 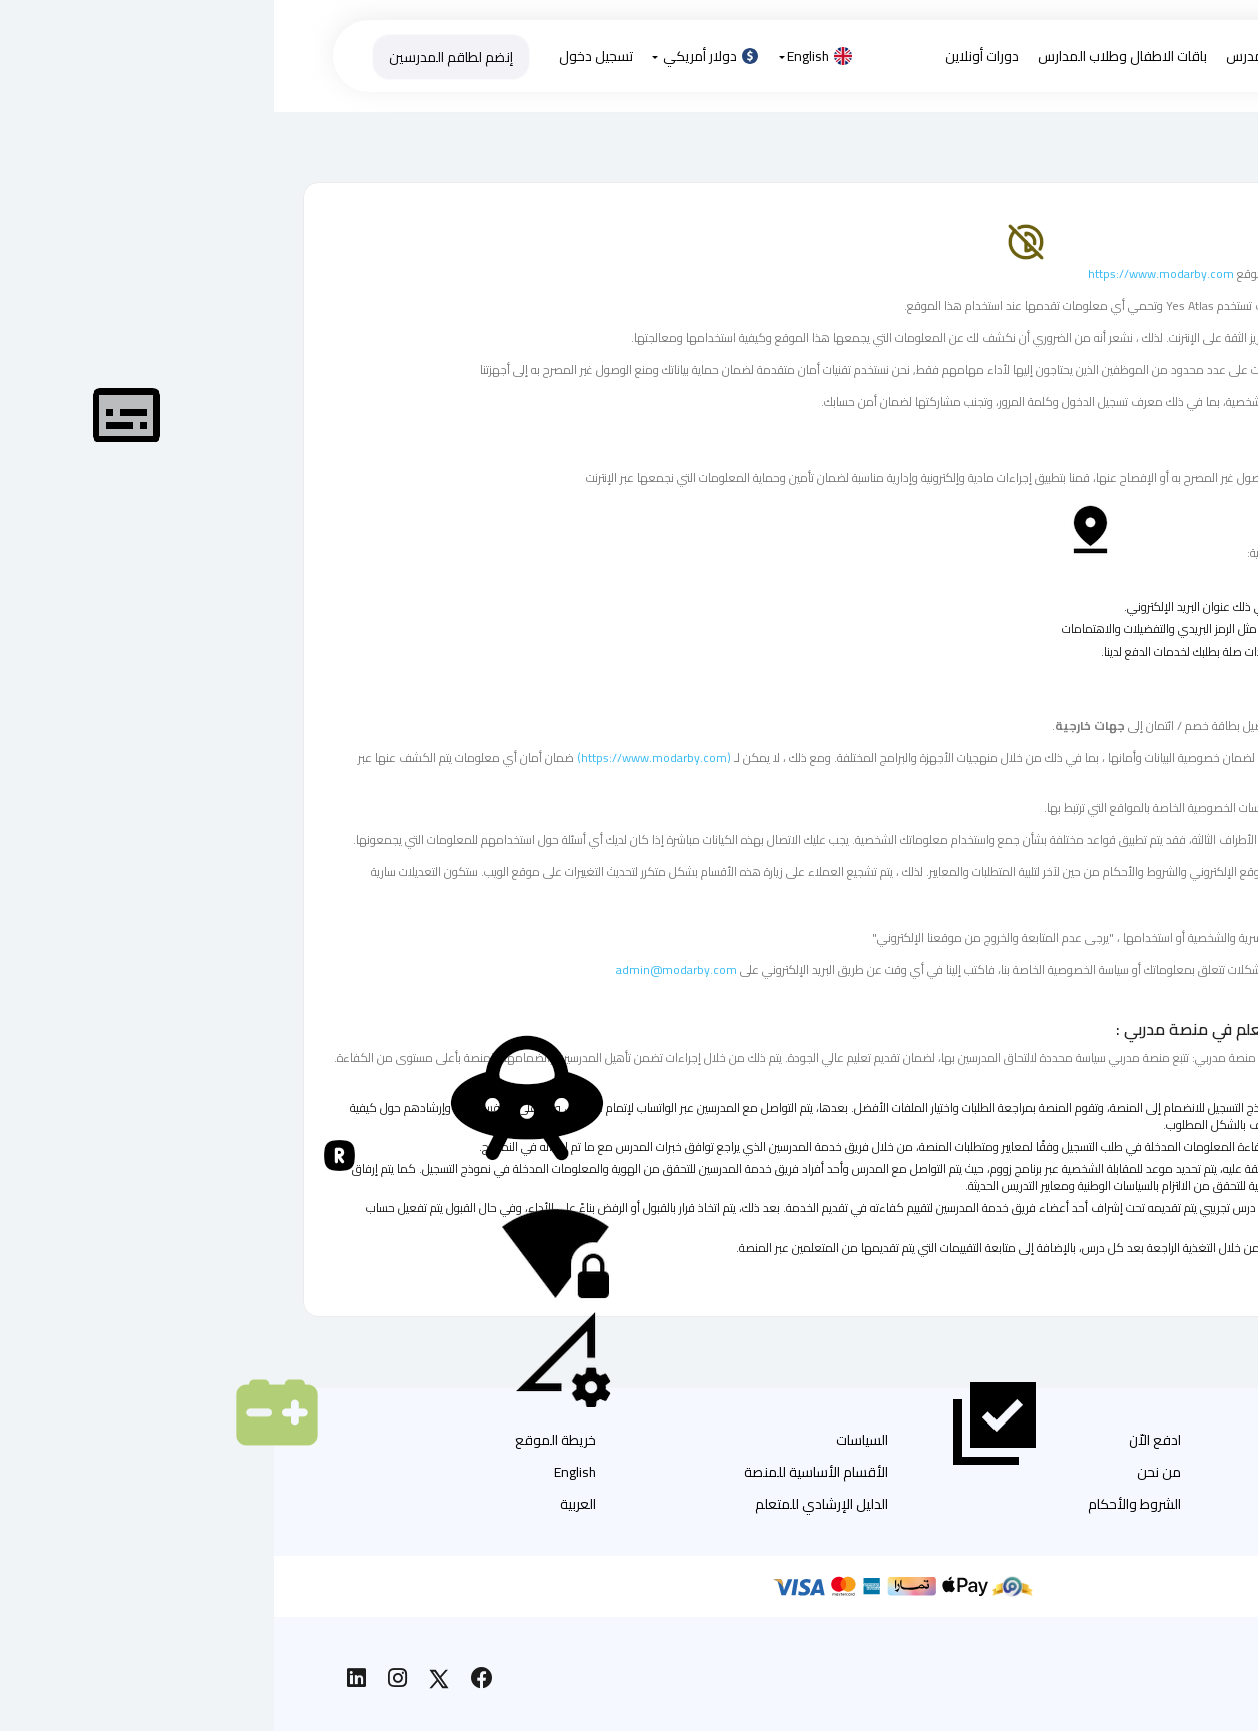 What do you see at coordinates (563, 1359) in the screenshot?
I see `configure data connection settings` at bounding box center [563, 1359].